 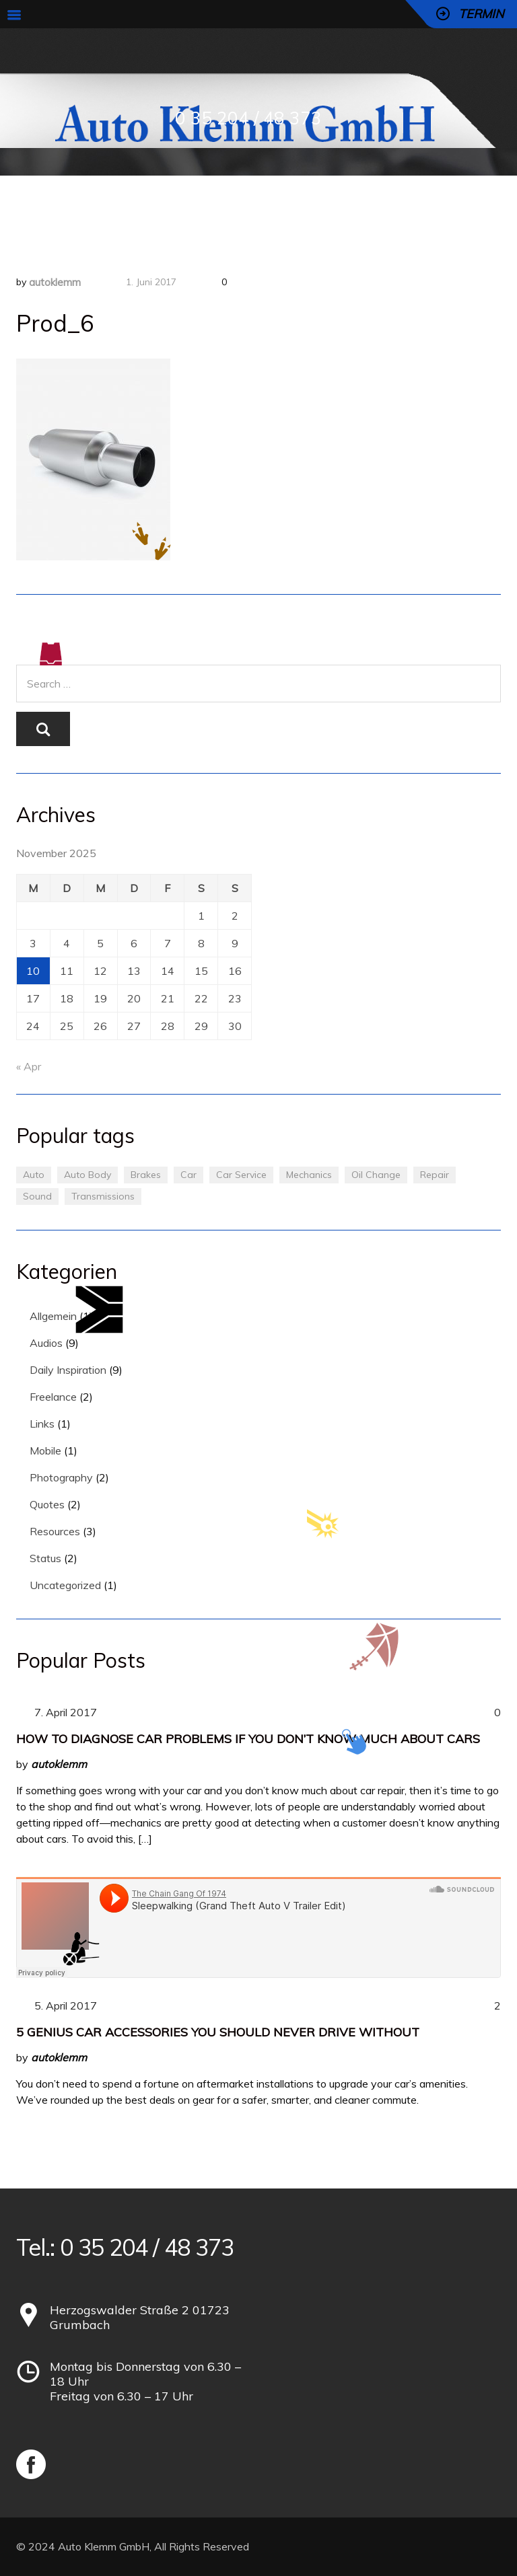 I want to click on select south africa as country or region, so click(x=99, y=1309).